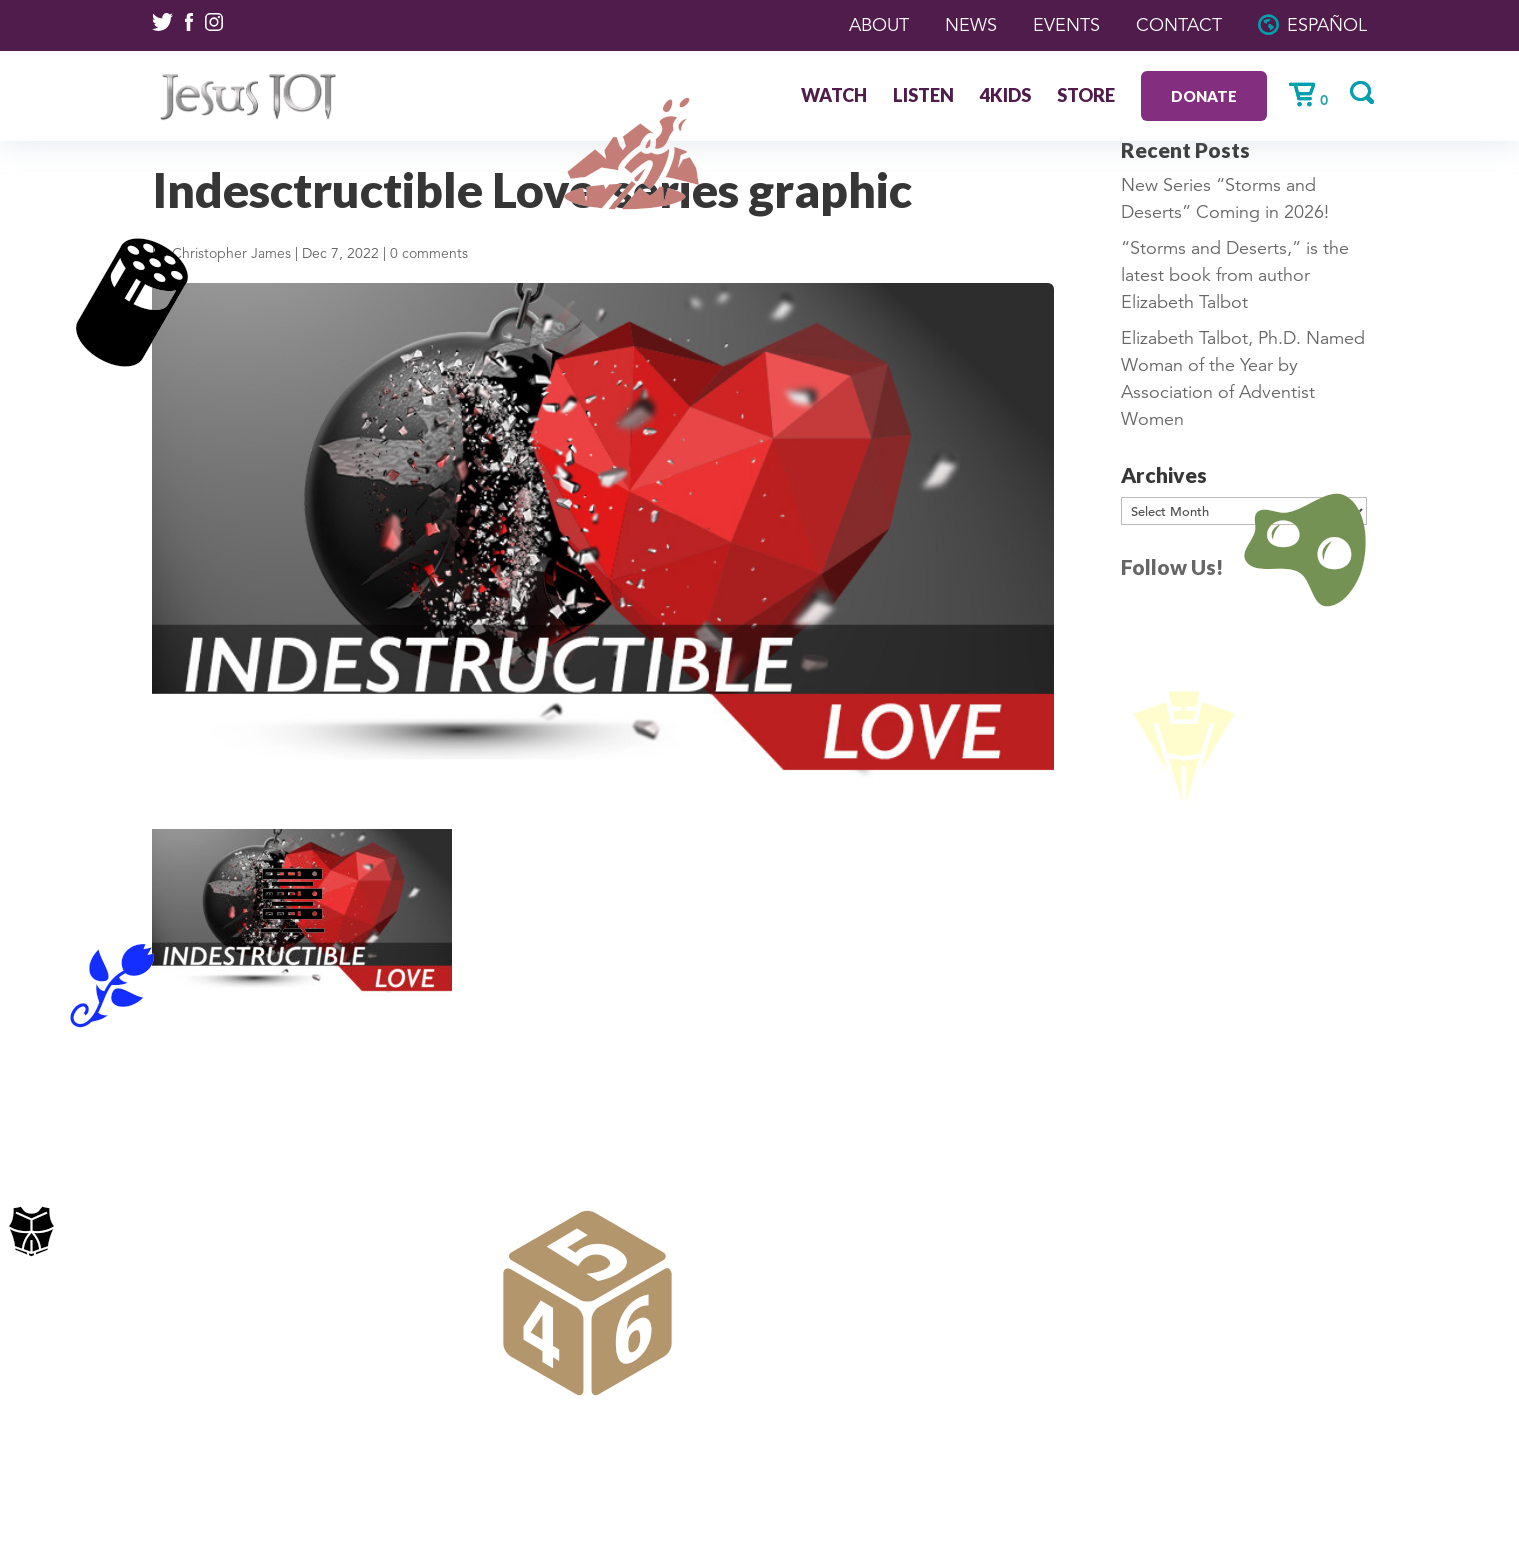 This screenshot has height=1549, width=1519. What do you see at coordinates (1305, 550) in the screenshot?
I see `indicates breakfast or morning meal options` at bounding box center [1305, 550].